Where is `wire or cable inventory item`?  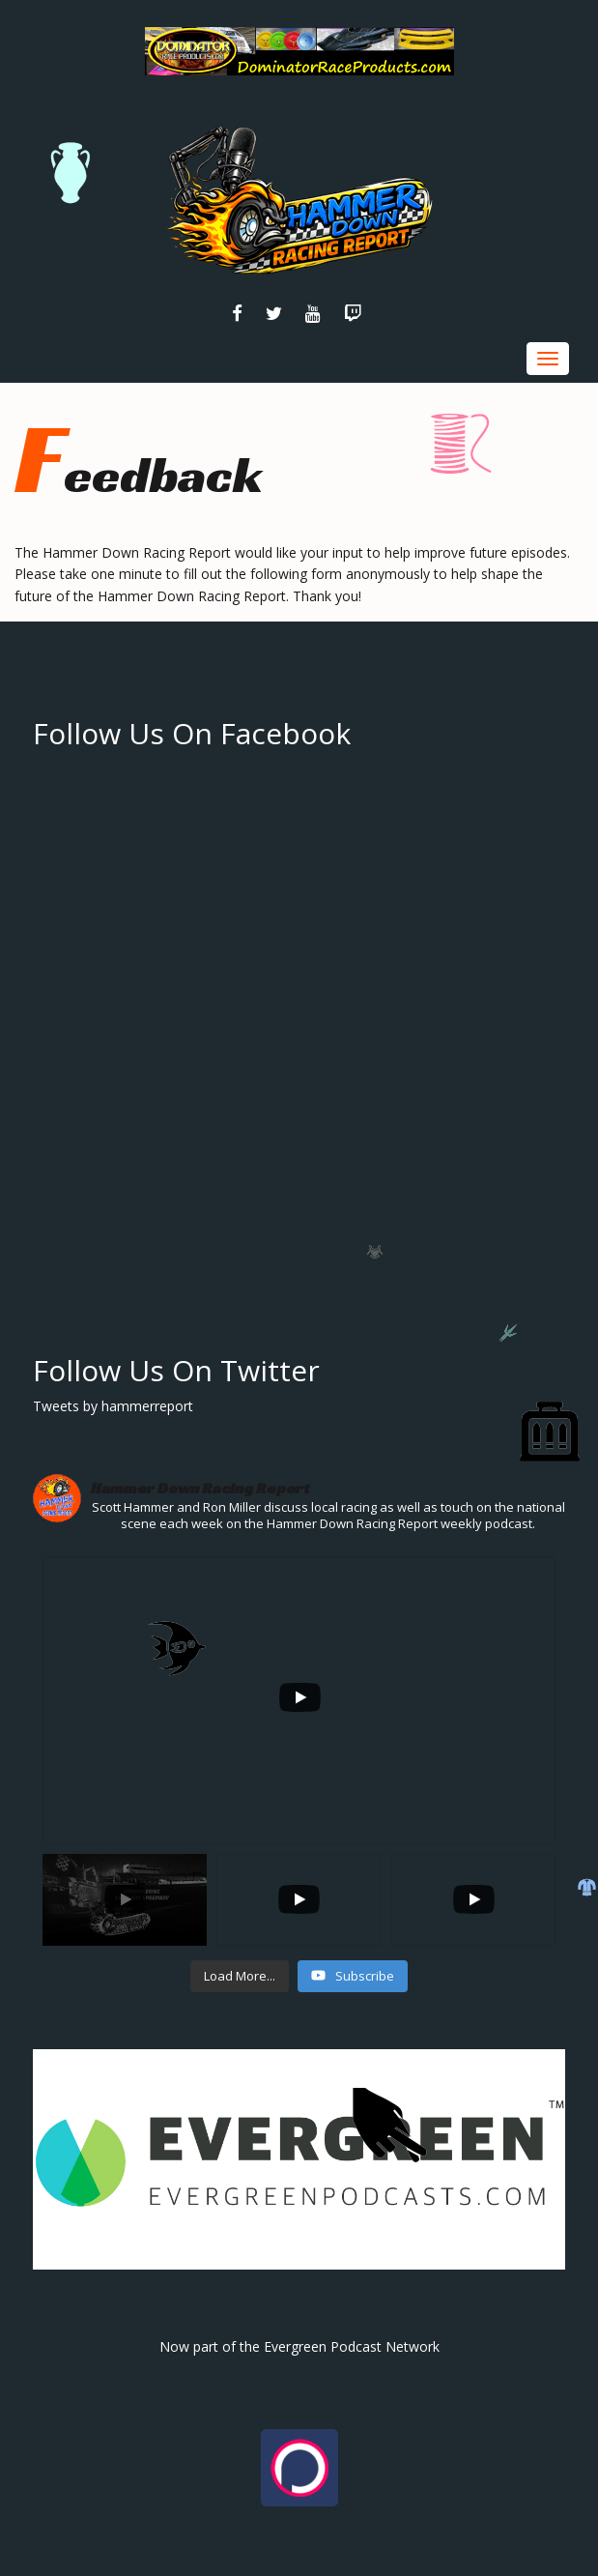
wire or cable inventory item is located at coordinates (461, 444).